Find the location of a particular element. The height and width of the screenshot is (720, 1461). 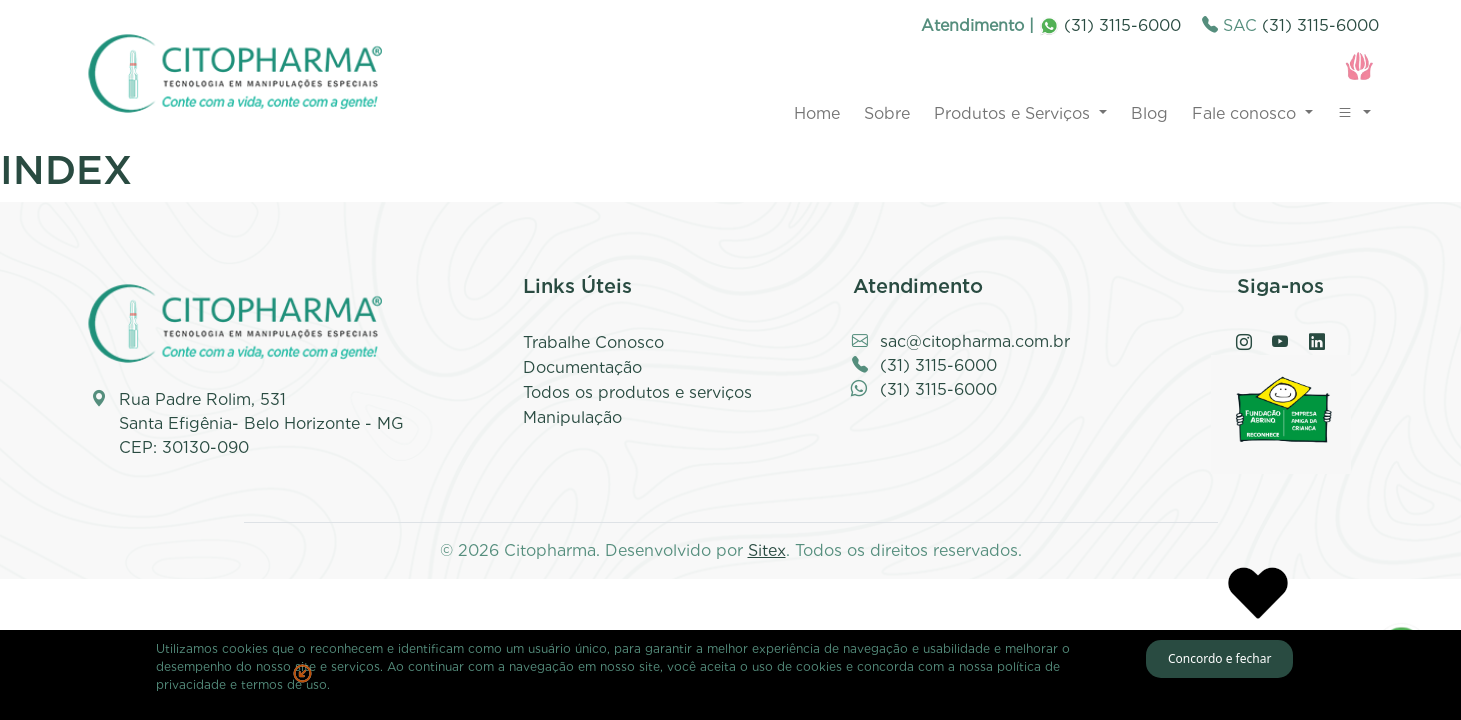

add item to favorites is located at coordinates (1258, 591).